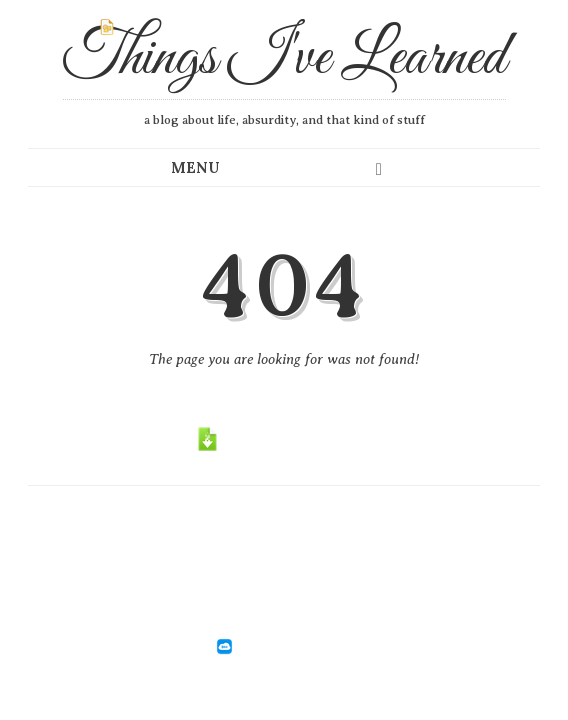  Describe the element at coordinates (107, 27) in the screenshot. I see `open a vector graphics document` at that location.